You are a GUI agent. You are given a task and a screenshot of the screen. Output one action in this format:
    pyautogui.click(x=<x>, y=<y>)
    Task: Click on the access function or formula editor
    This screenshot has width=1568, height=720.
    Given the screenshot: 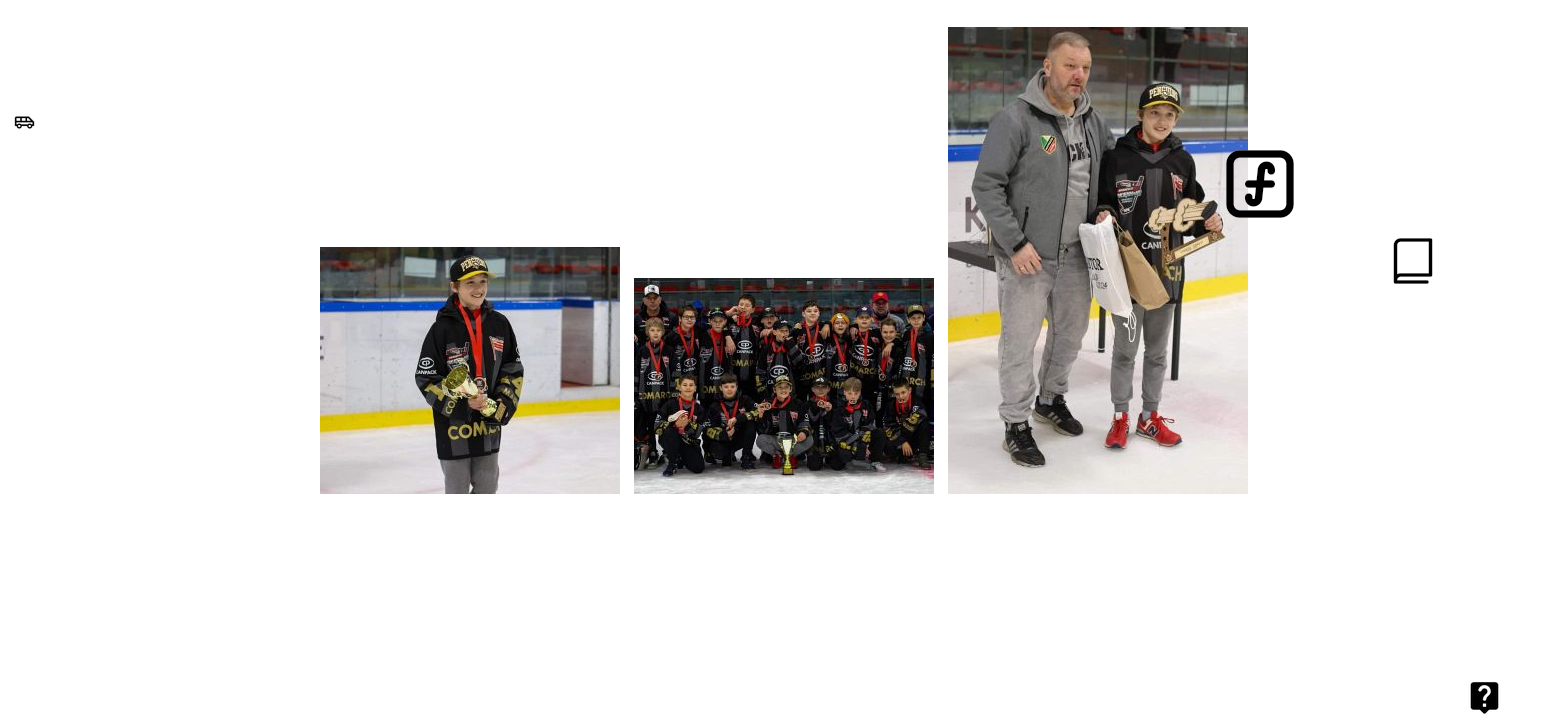 What is the action you would take?
    pyautogui.click(x=1260, y=184)
    